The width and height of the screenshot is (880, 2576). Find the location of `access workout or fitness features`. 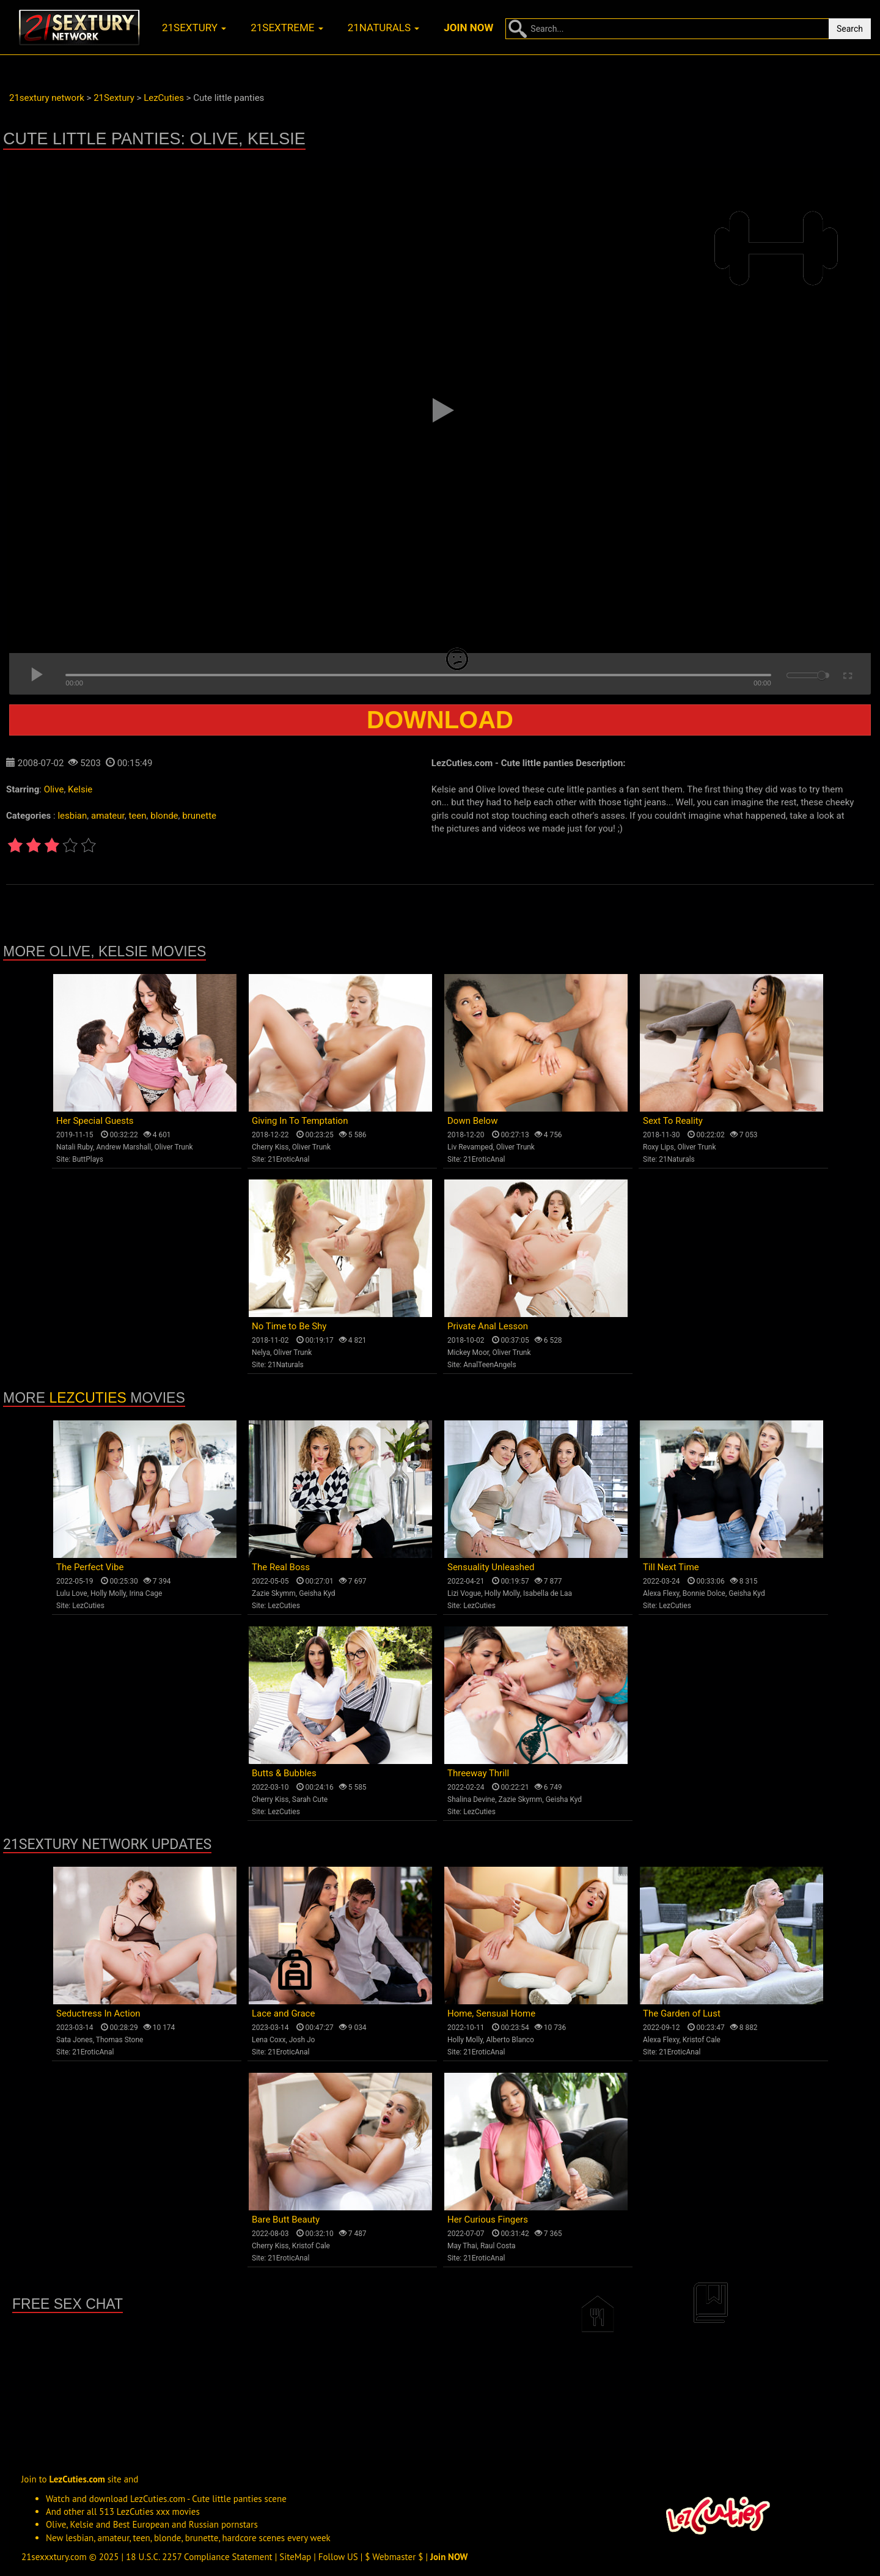

access workout or fitness features is located at coordinates (776, 248).